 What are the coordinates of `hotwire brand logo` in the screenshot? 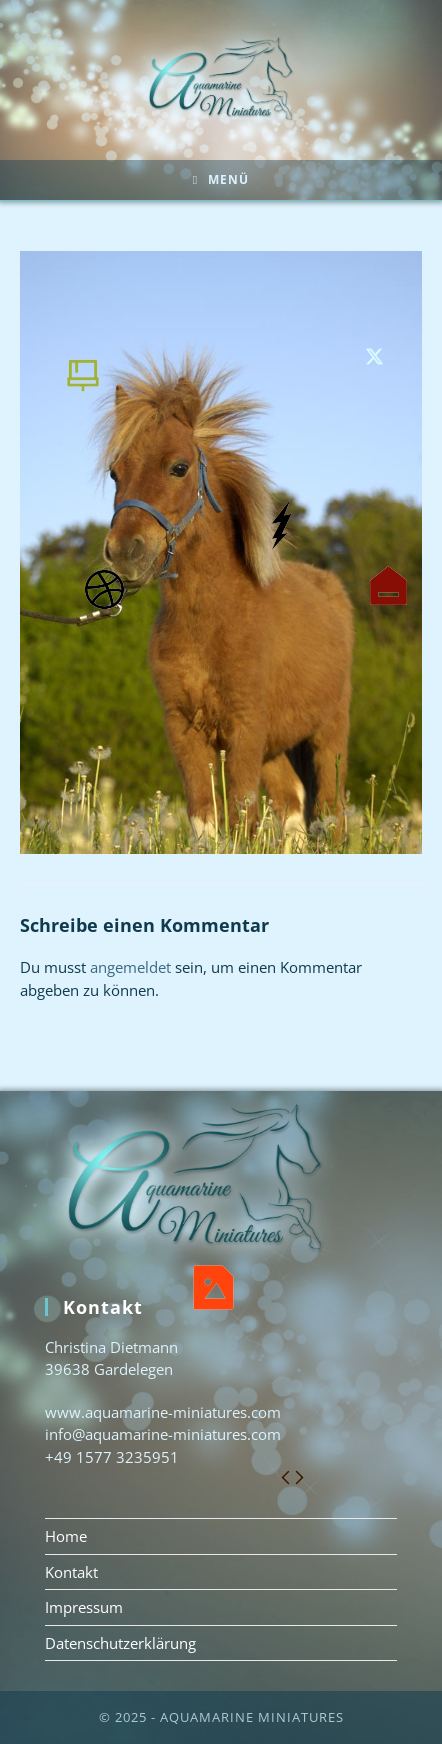 It's located at (281, 524).